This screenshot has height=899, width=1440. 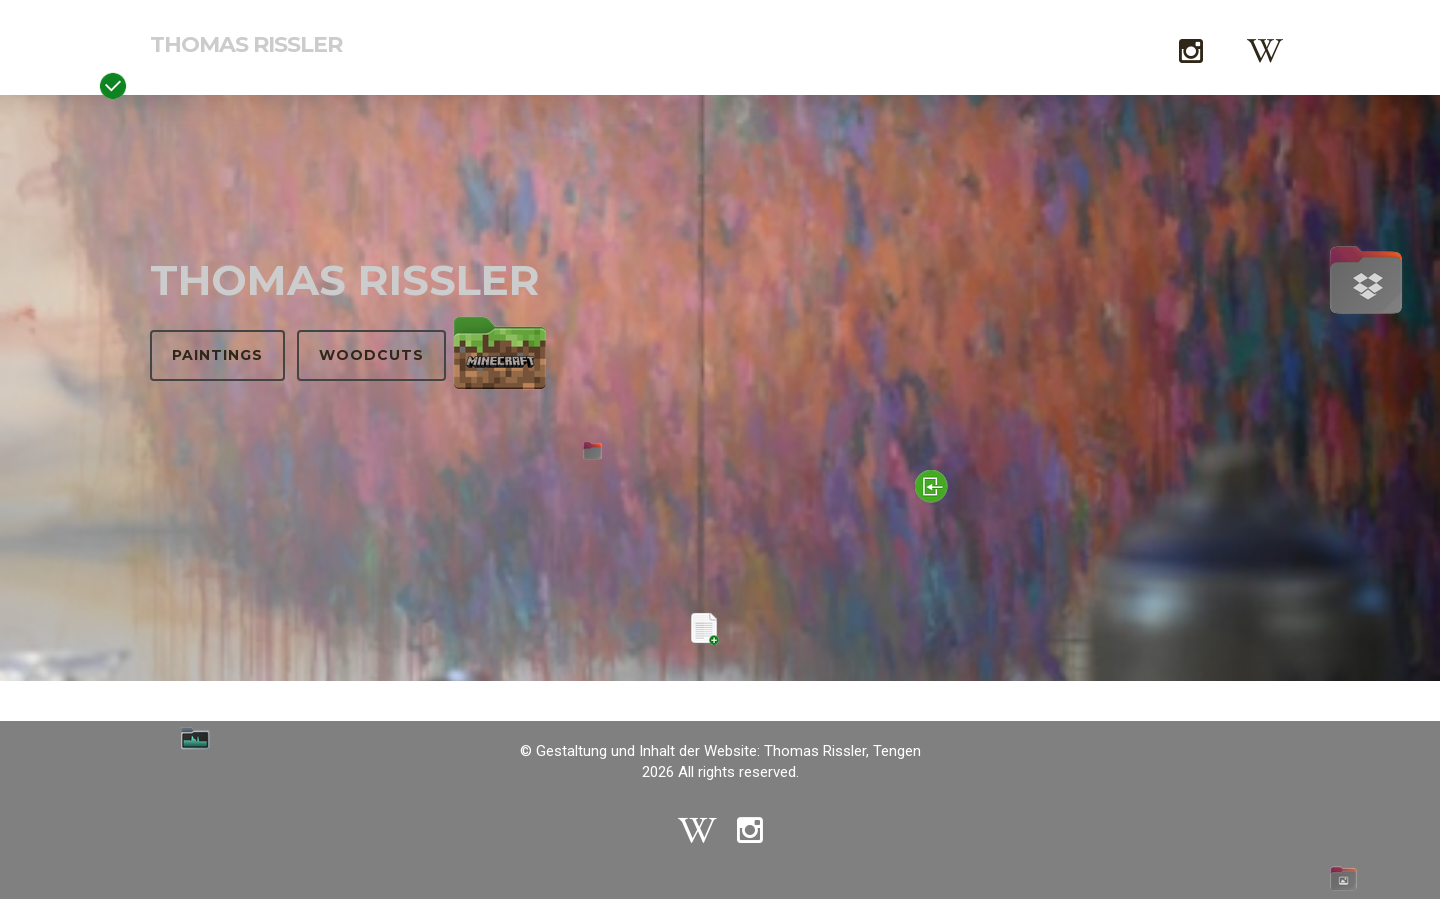 What do you see at coordinates (1366, 280) in the screenshot?
I see `open dropbox synced folder` at bounding box center [1366, 280].